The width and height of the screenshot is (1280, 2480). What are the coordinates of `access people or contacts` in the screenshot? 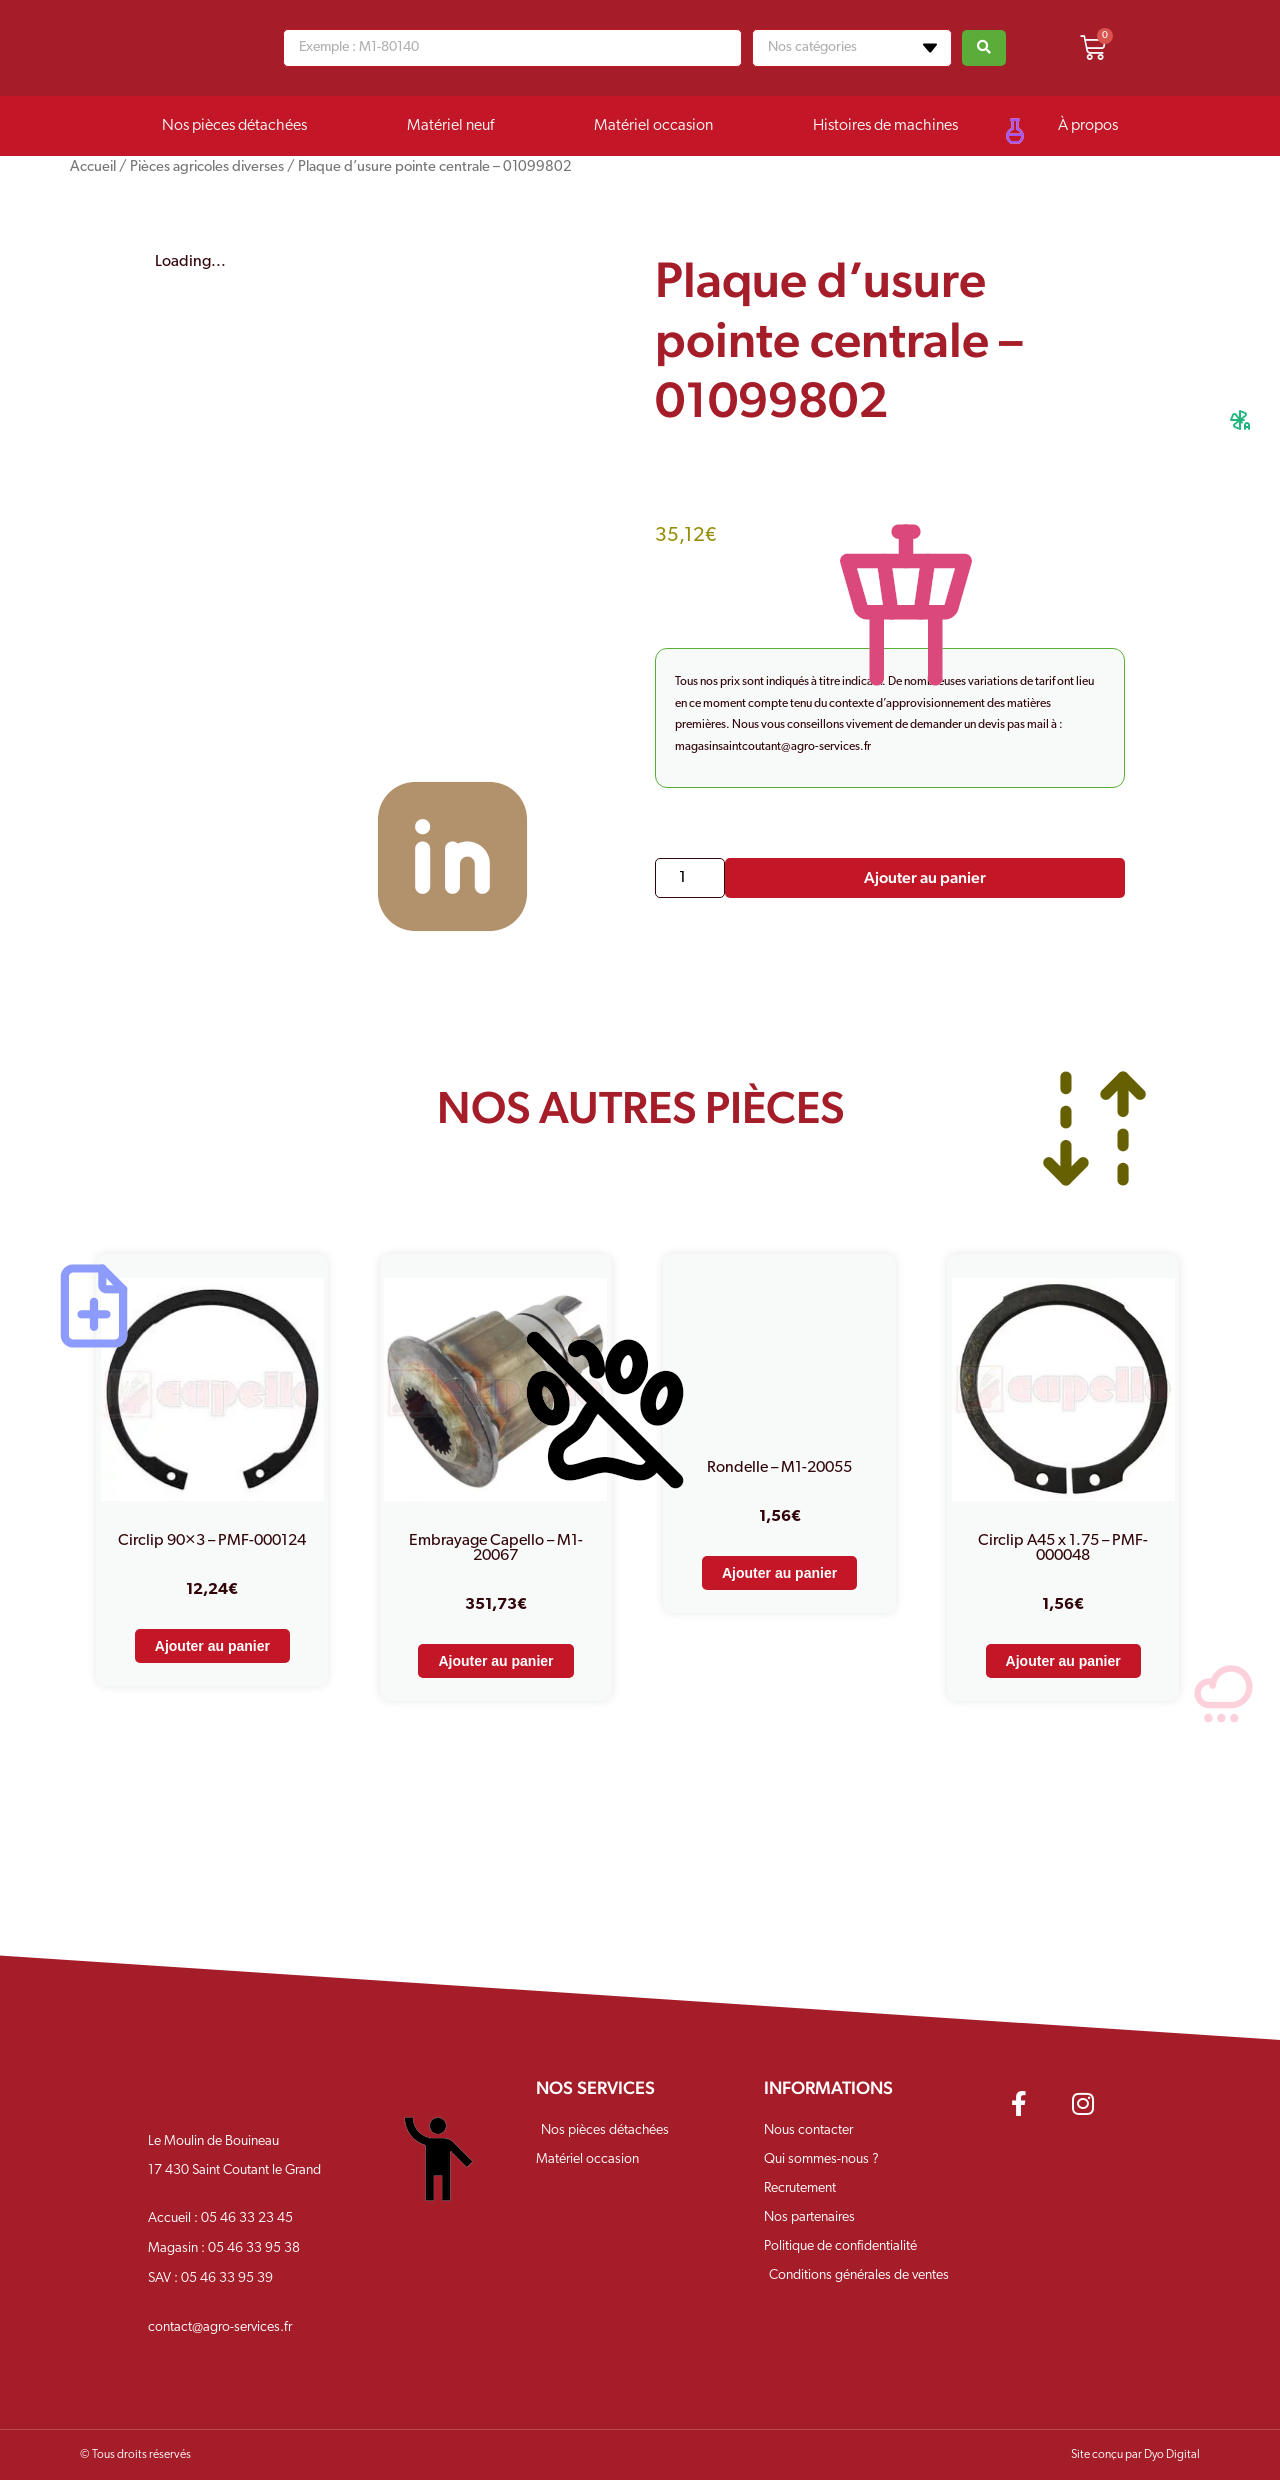 It's located at (438, 2159).